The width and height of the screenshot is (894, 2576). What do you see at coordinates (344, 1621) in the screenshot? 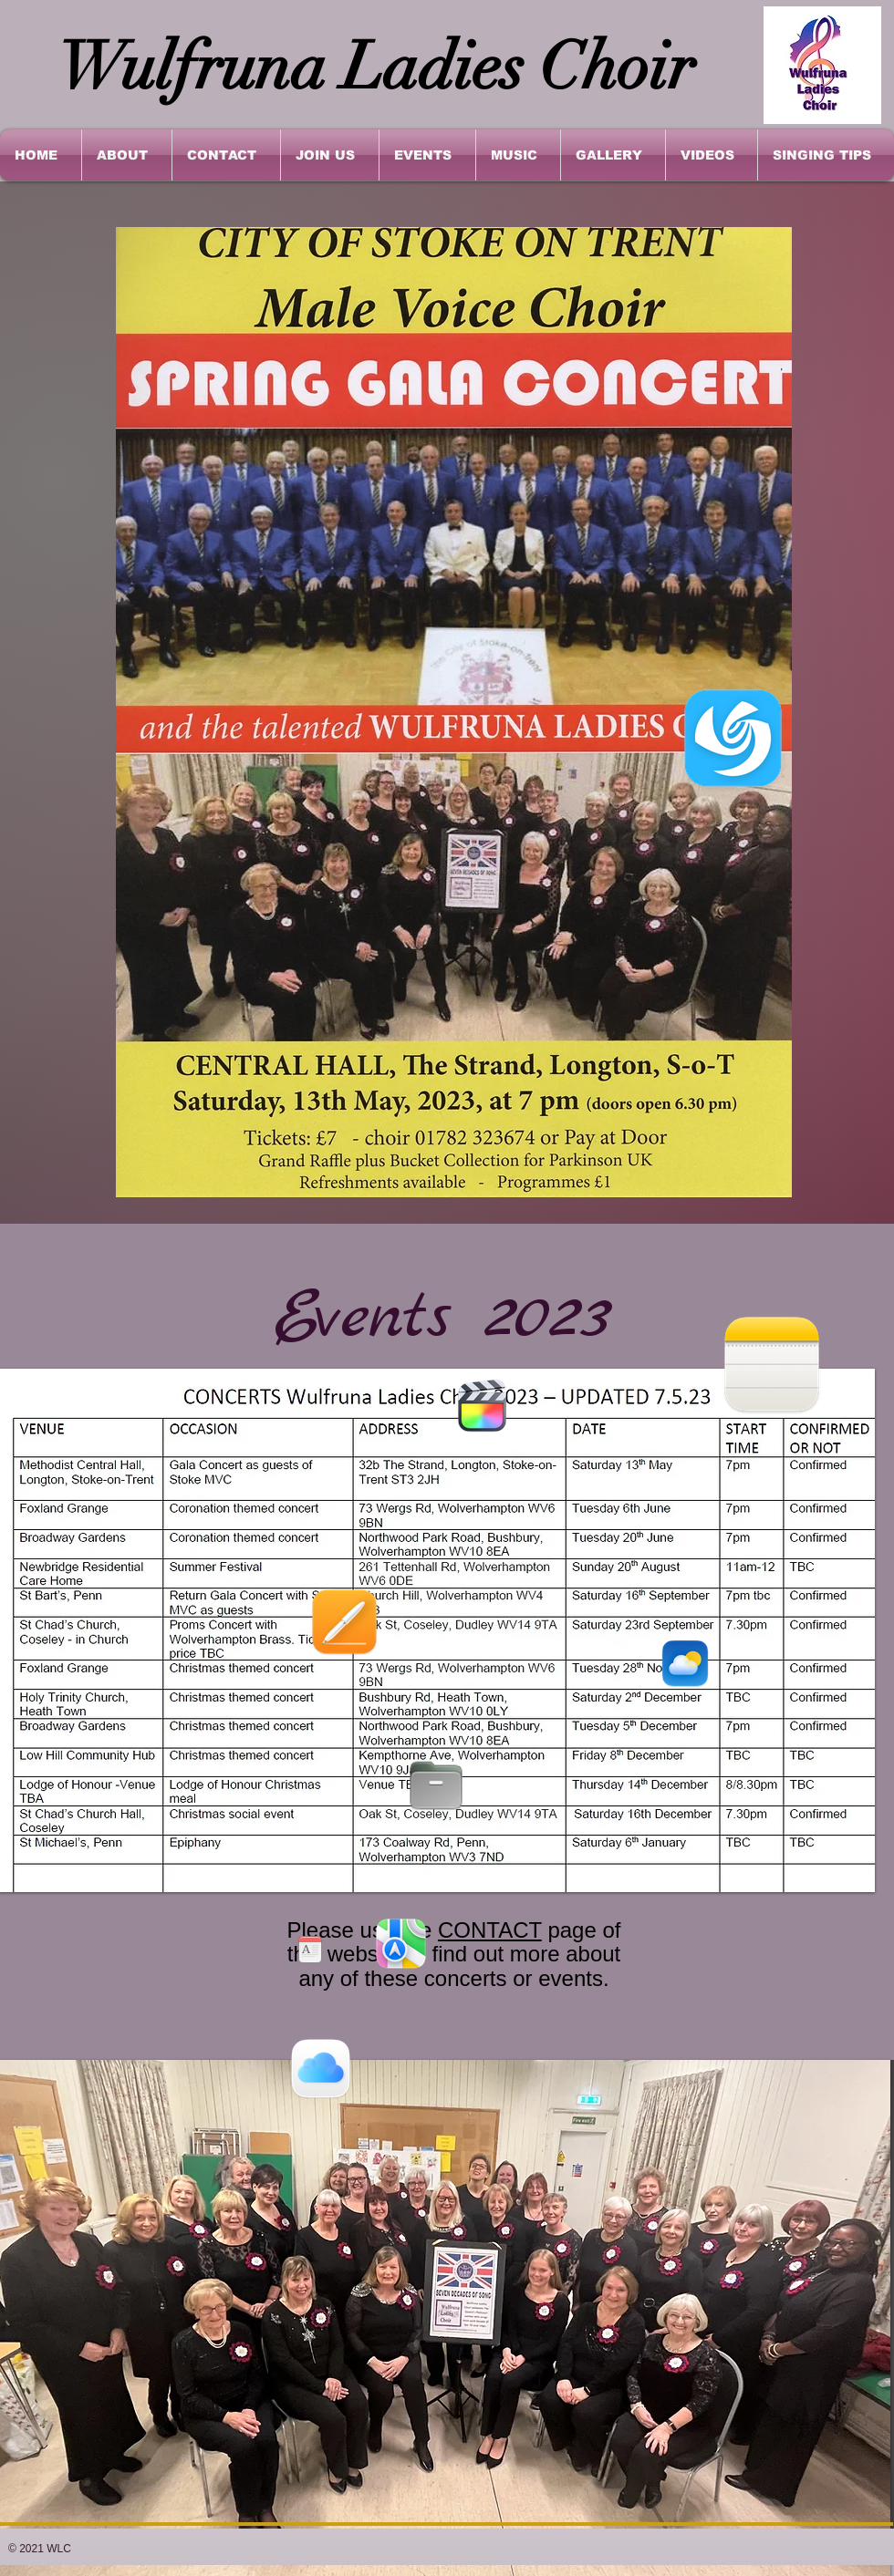
I see `open Apple Pages document editor` at bounding box center [344, 1621].